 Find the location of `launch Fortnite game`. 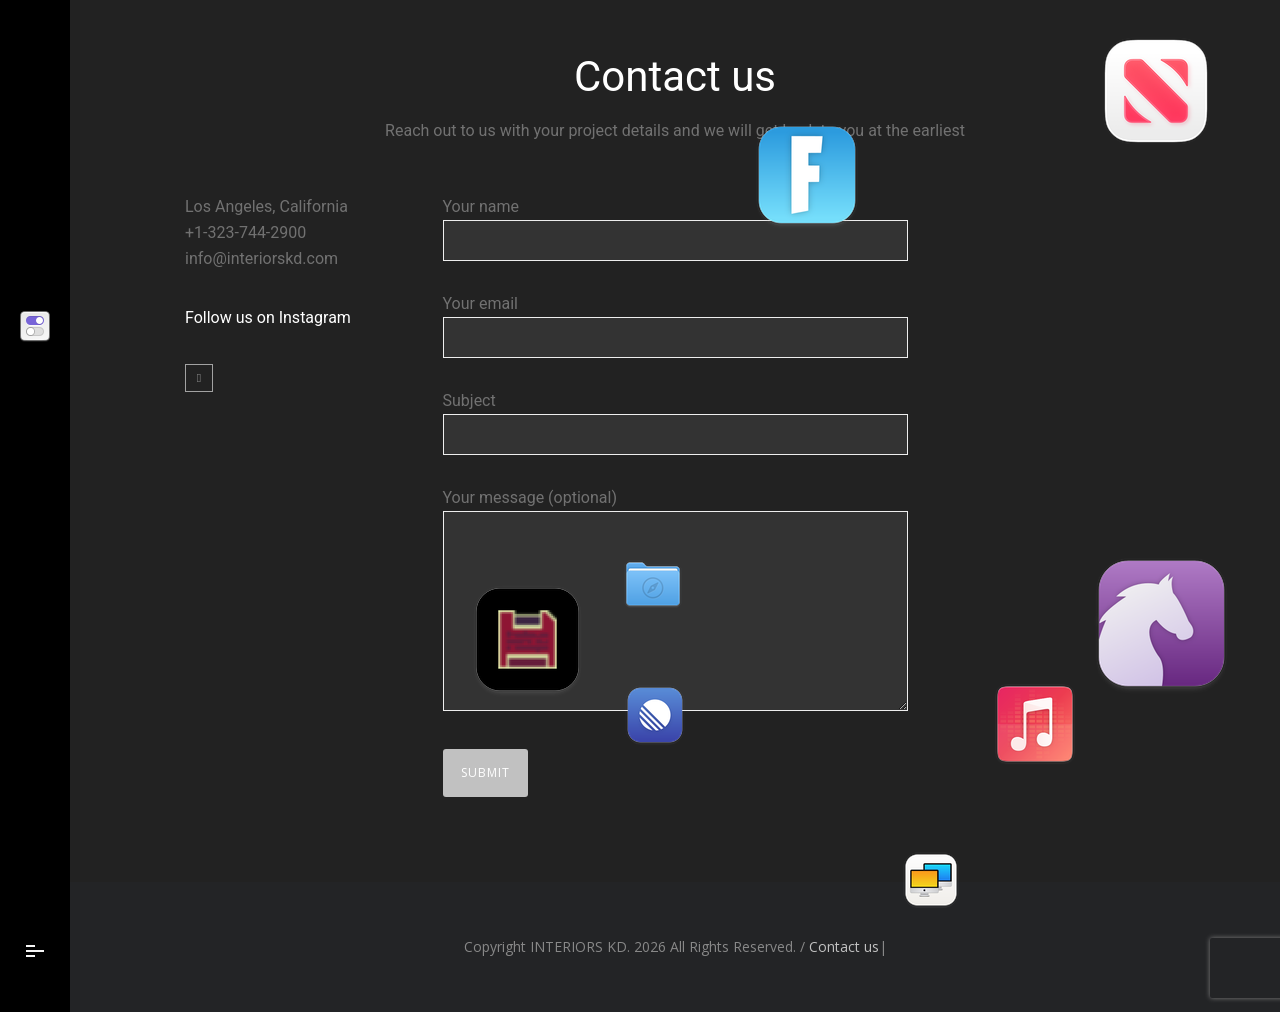

launch Fortnite game is located at coordinates (807, 175).